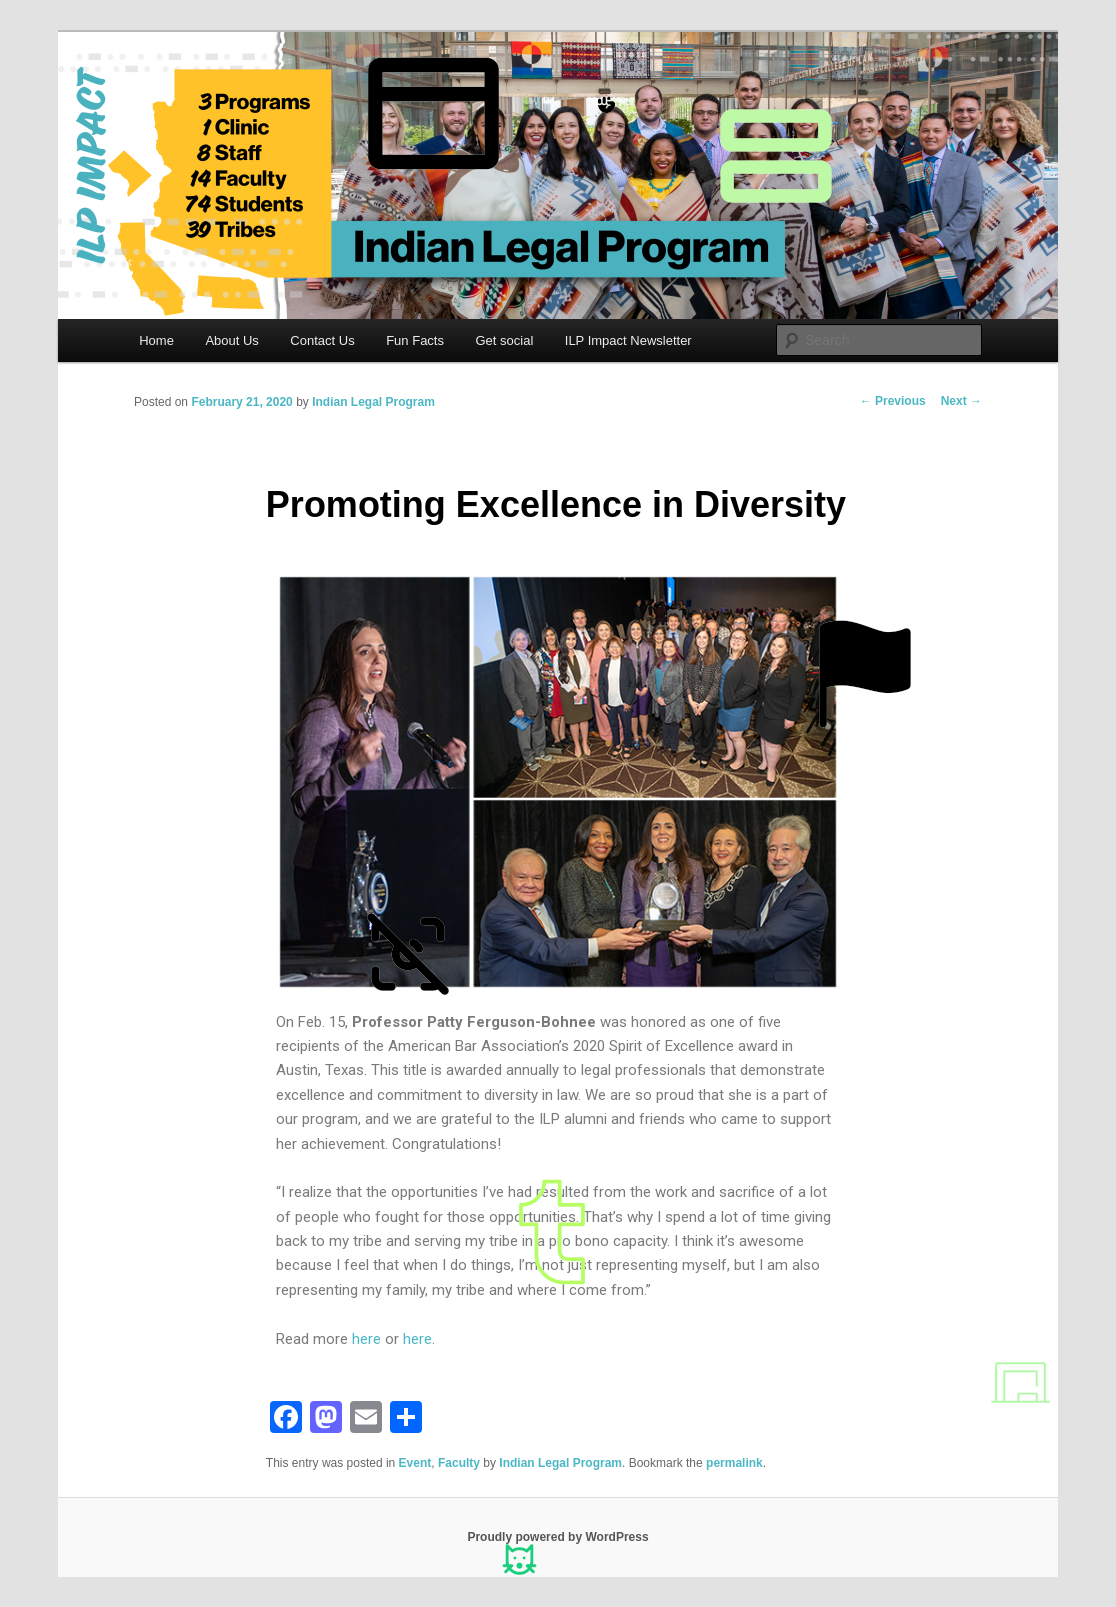 Image resolution: width=1116 pixels, height=1607 pixels. What do you see at coordinates (1020, 1383) in the screenshot?
I see `access whiteboard or presentation mode` at bounding box center [1020, 1383].